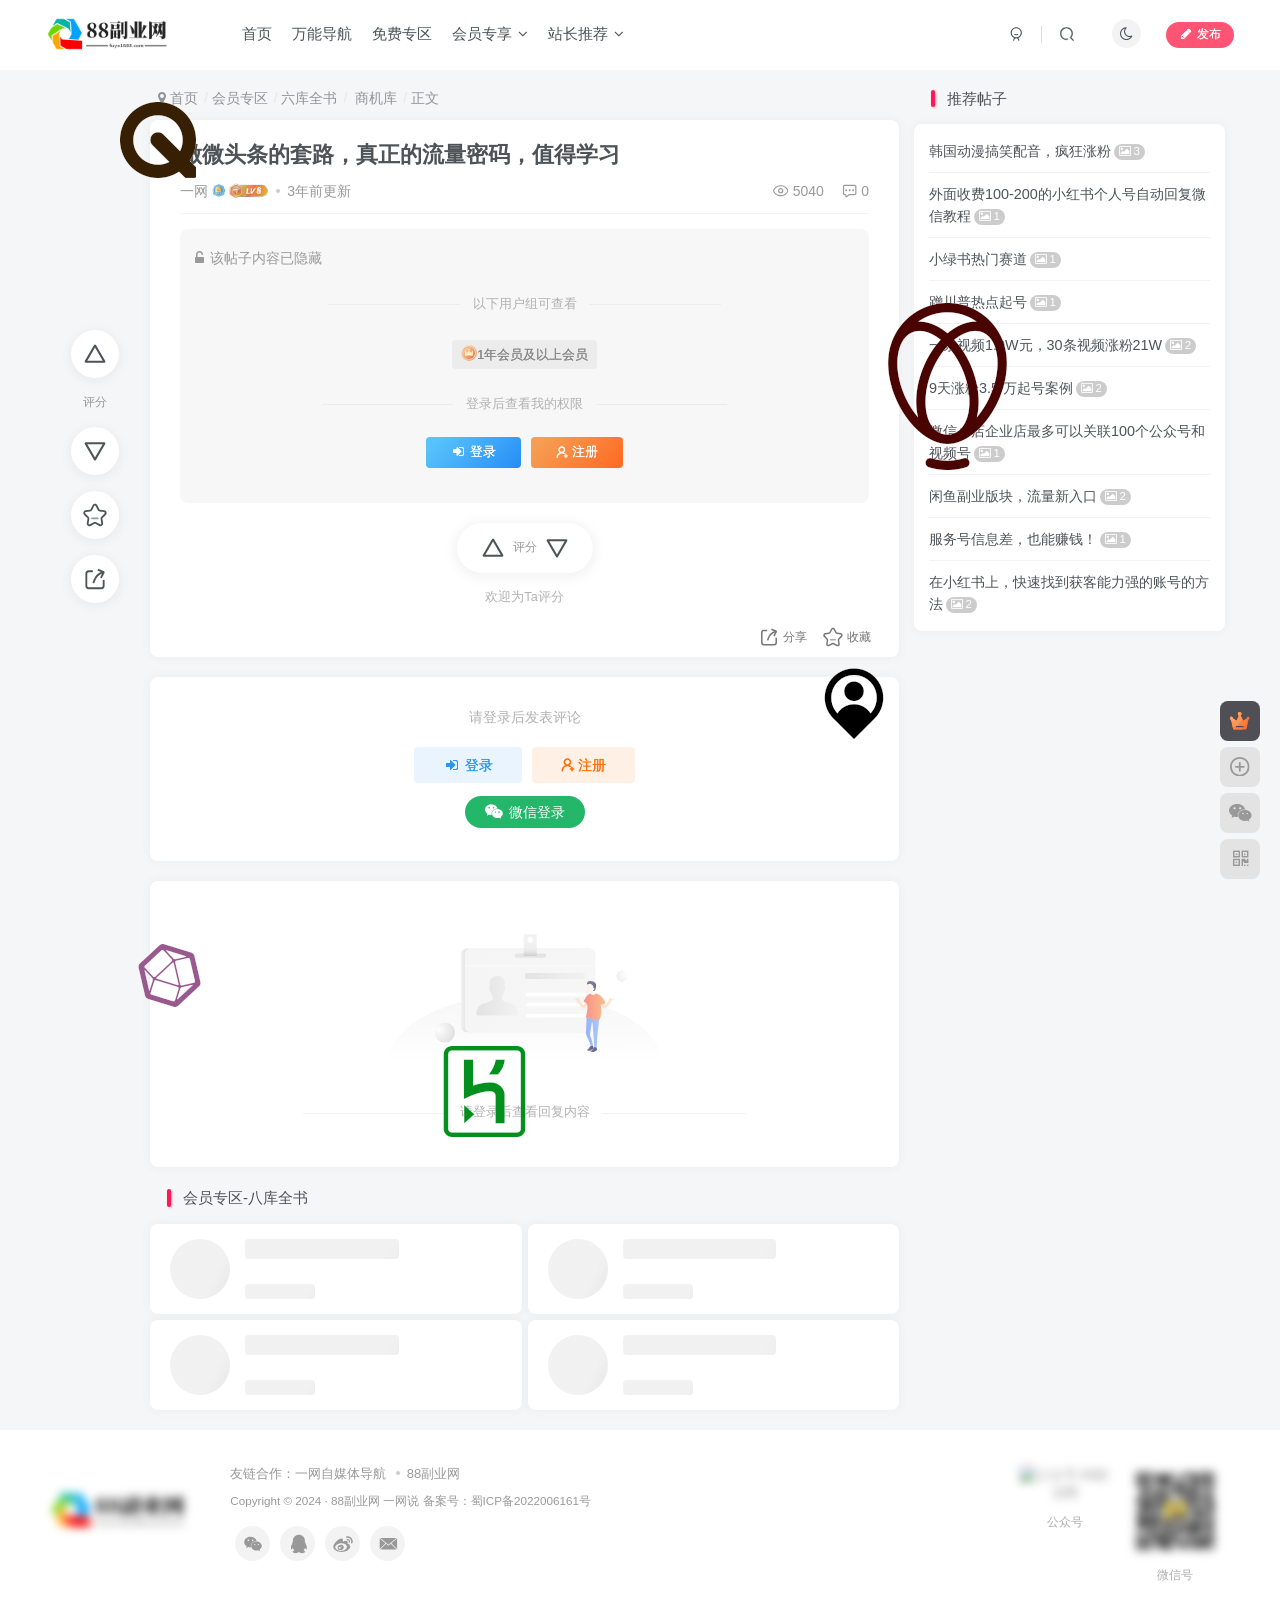 The image size is (1280, 1619). Describe the element at coordinates (947, 386) in the screenshot. I see `open the Uphold app` at that location.